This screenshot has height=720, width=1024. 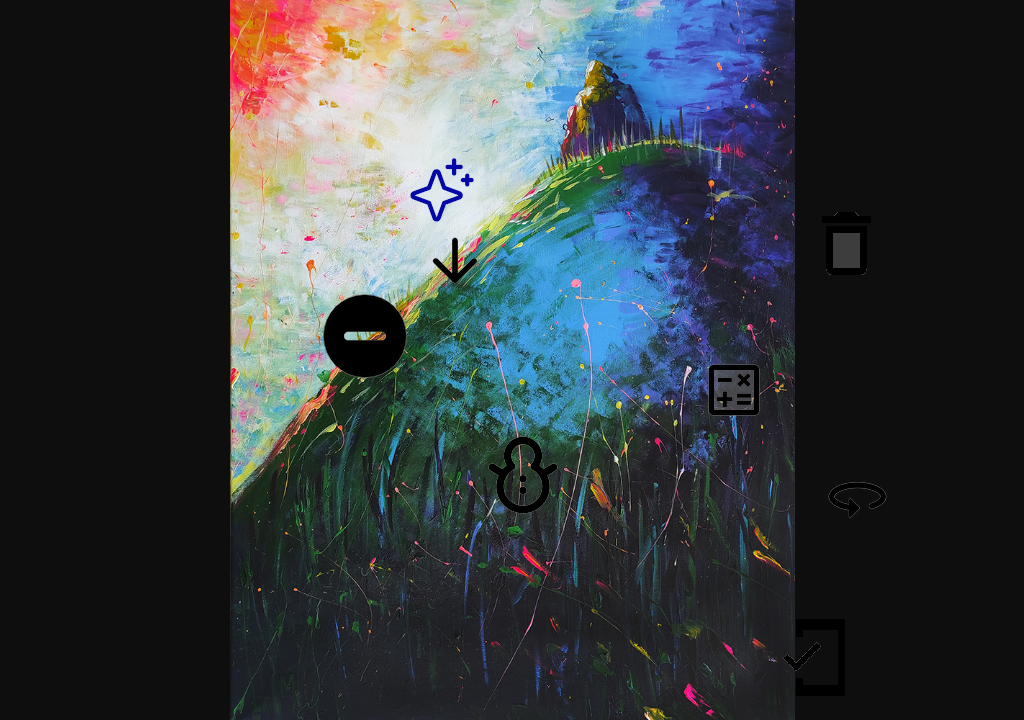 I want to click on indicates winter or cold weather conditions, so click(x=523, y=475).